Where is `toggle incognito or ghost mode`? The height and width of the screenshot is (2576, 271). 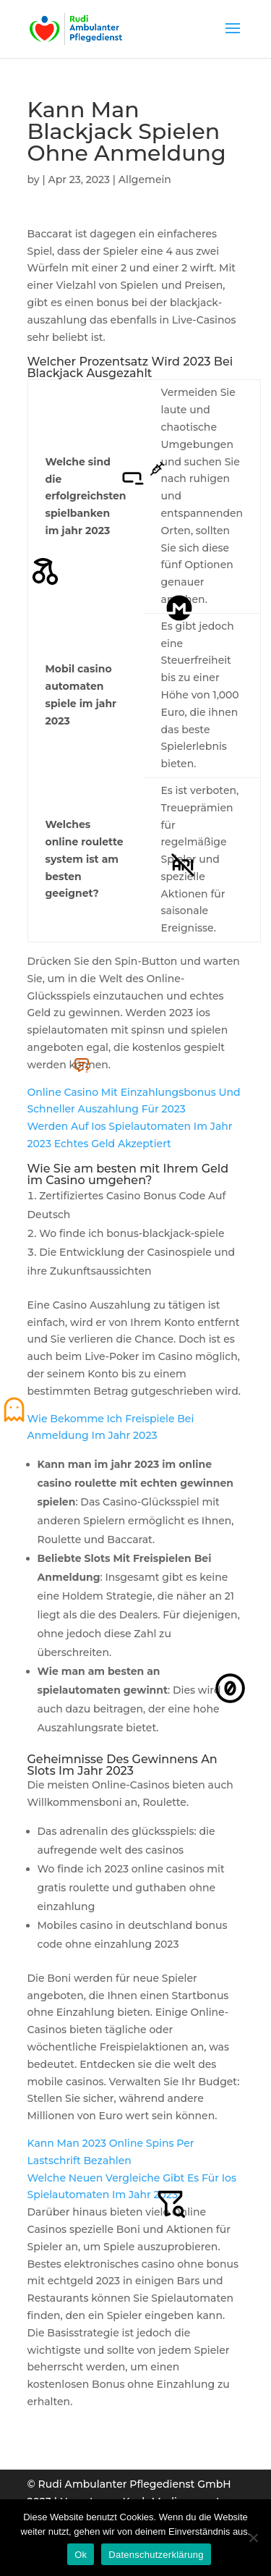 toggle incognito or ghost mode is located at coordinates (14, 1409).